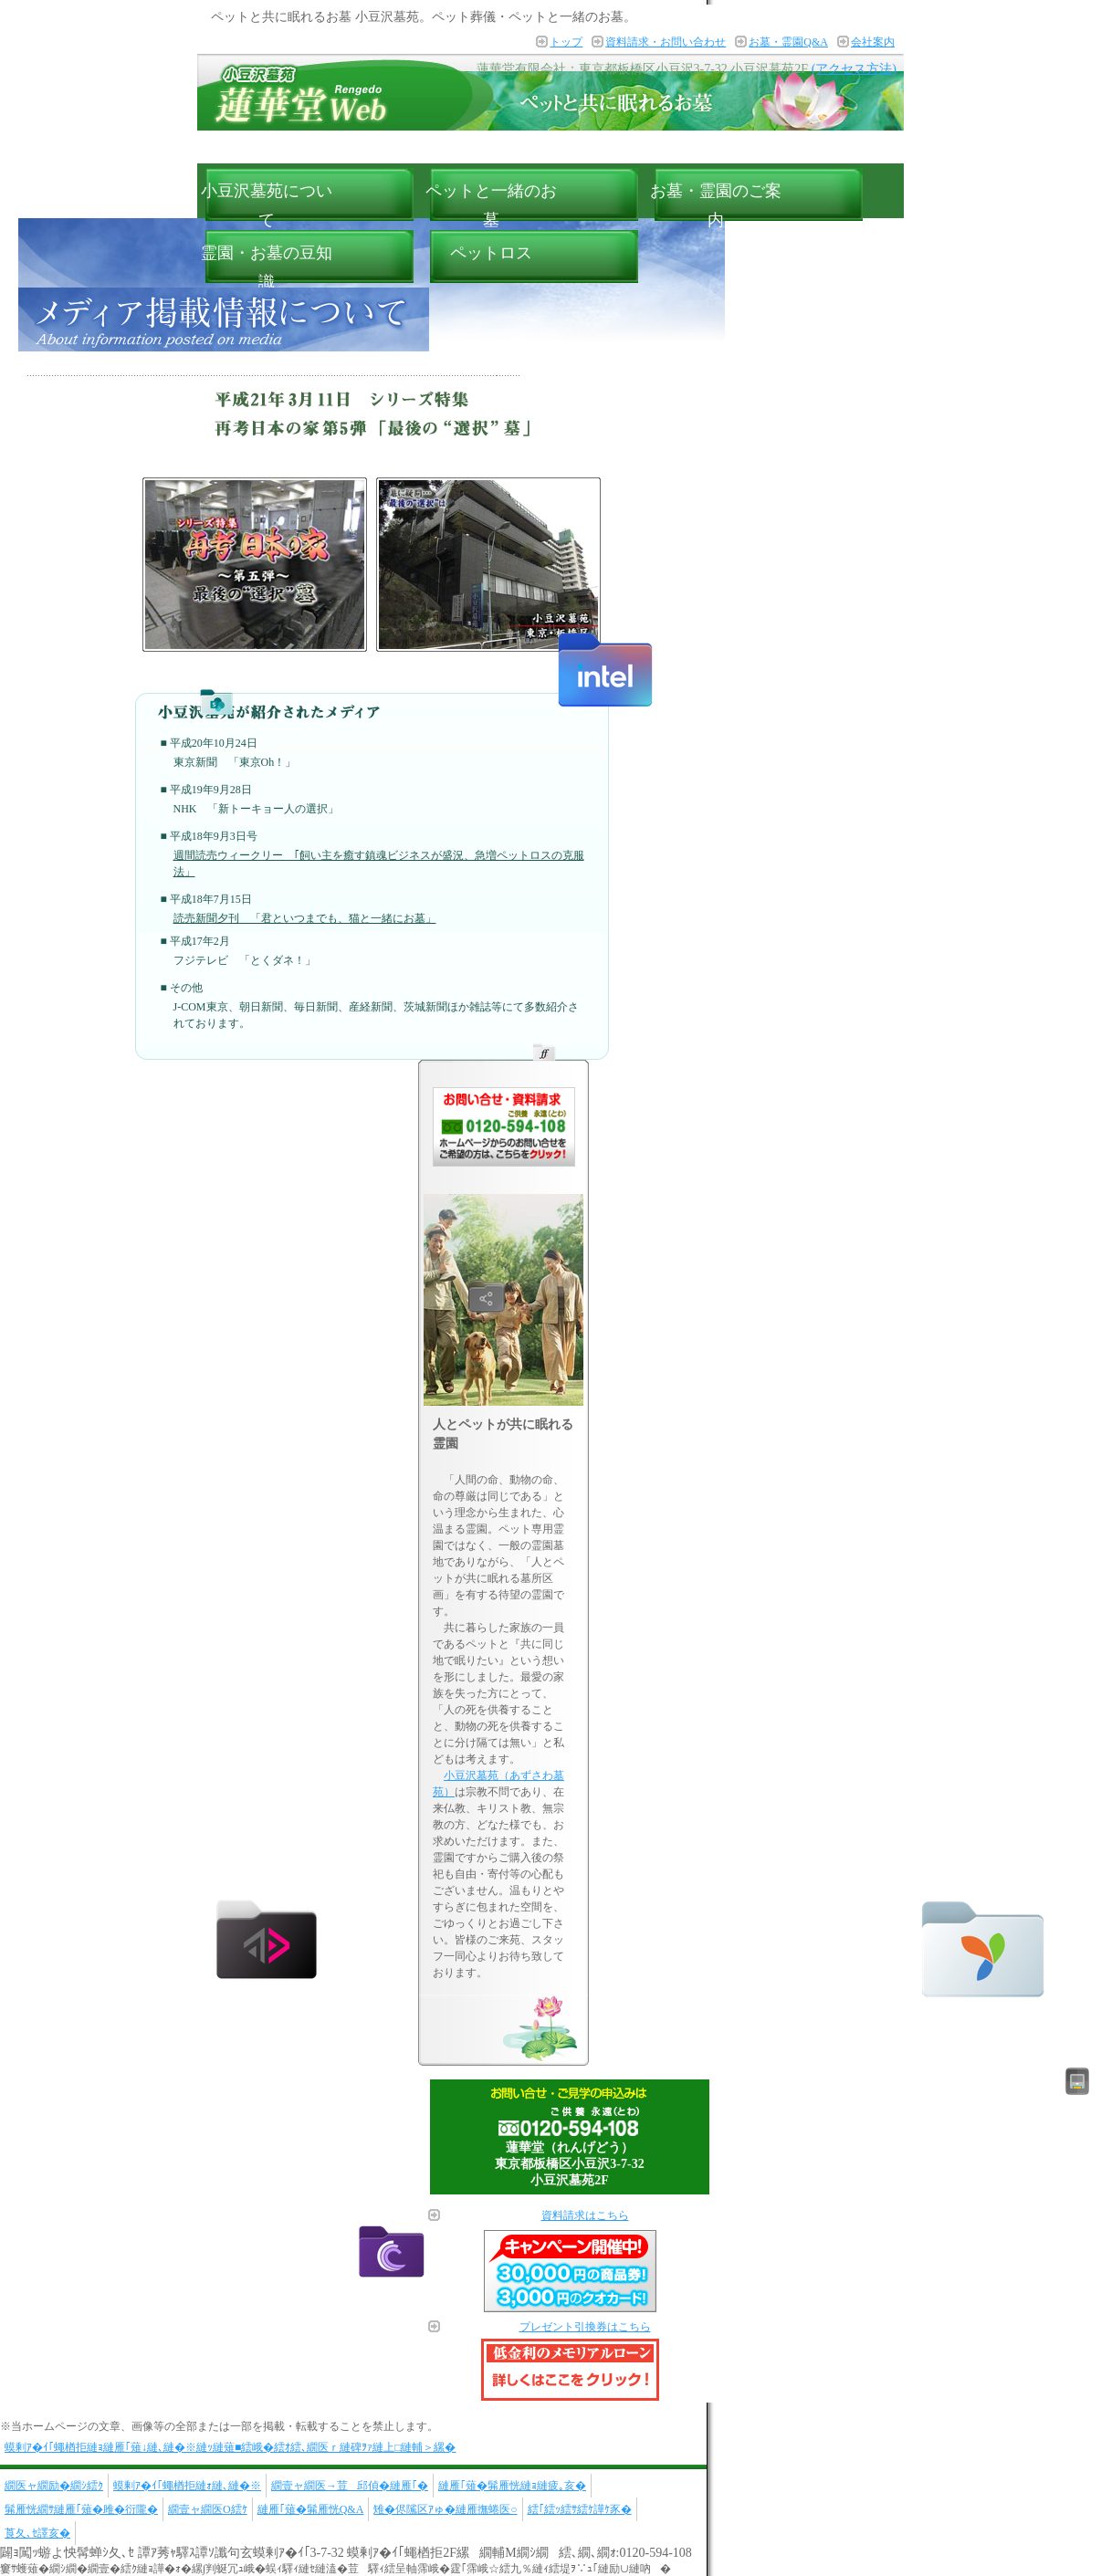  I want to click on folder containing ActivityPub or federated social media content, so click(266, 1942).